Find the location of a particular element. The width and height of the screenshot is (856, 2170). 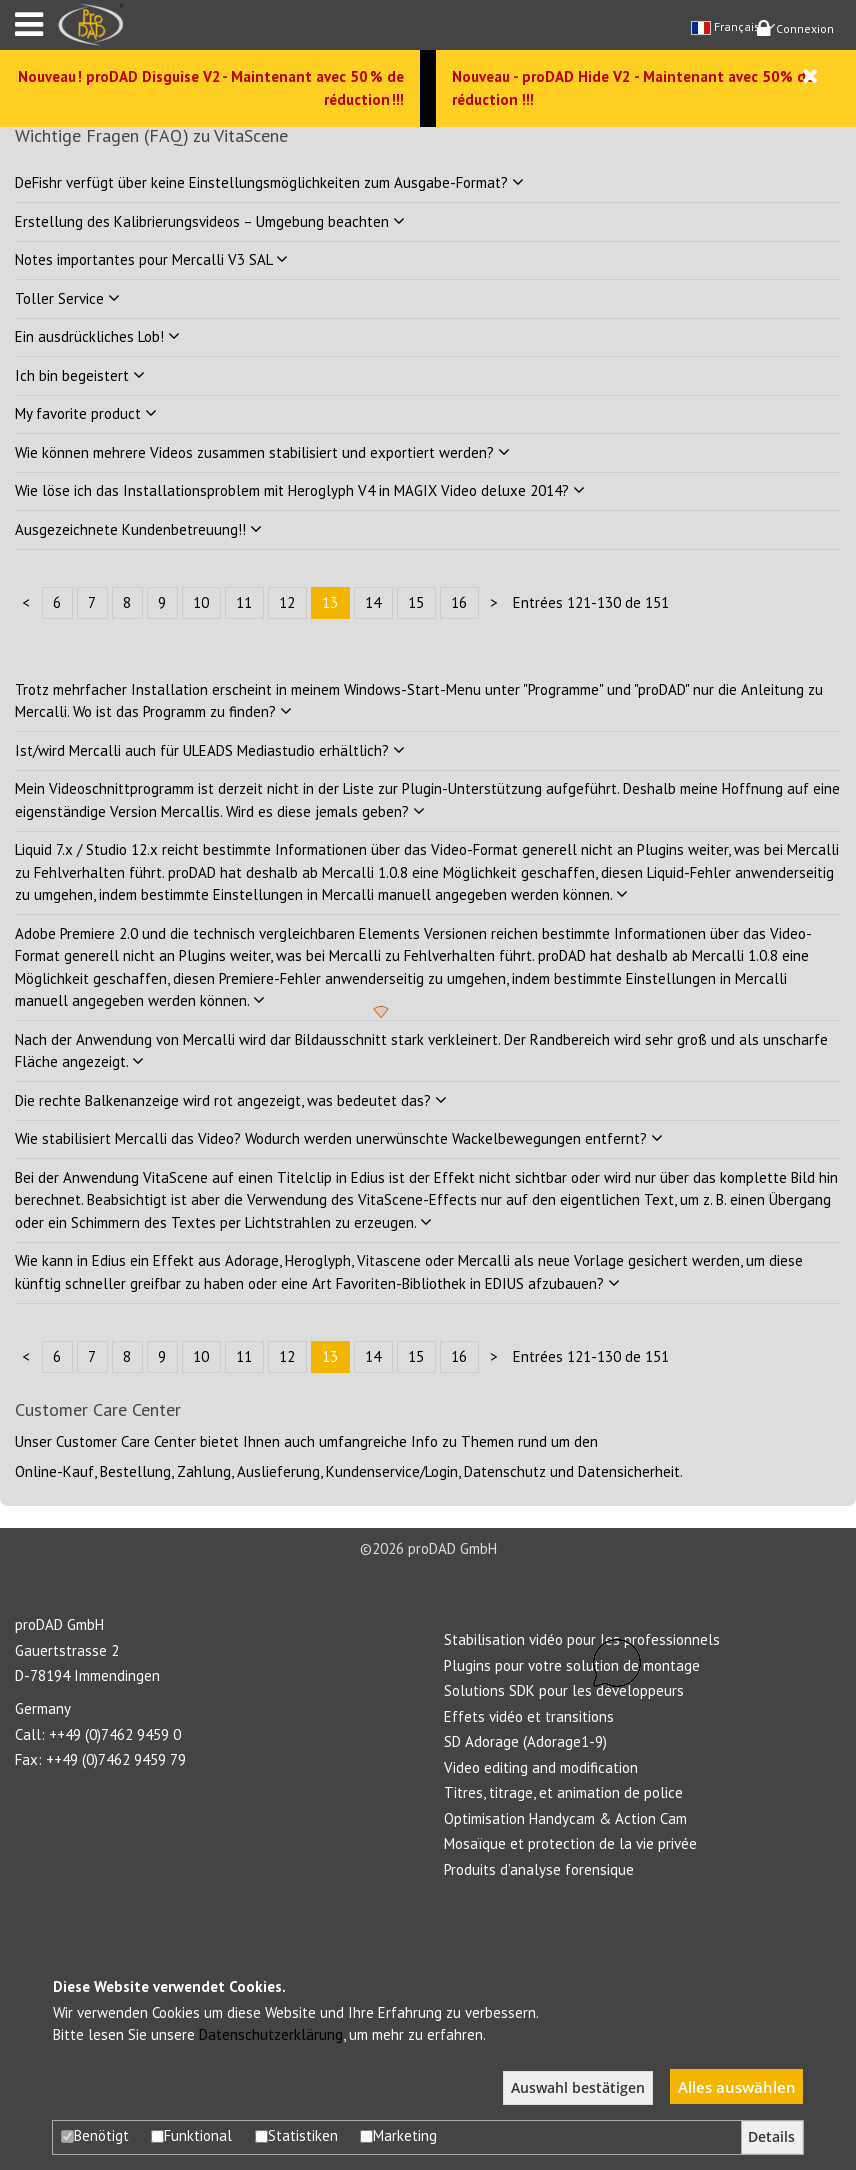

strong wifi signal connected is located at coordinates (381, 1012).